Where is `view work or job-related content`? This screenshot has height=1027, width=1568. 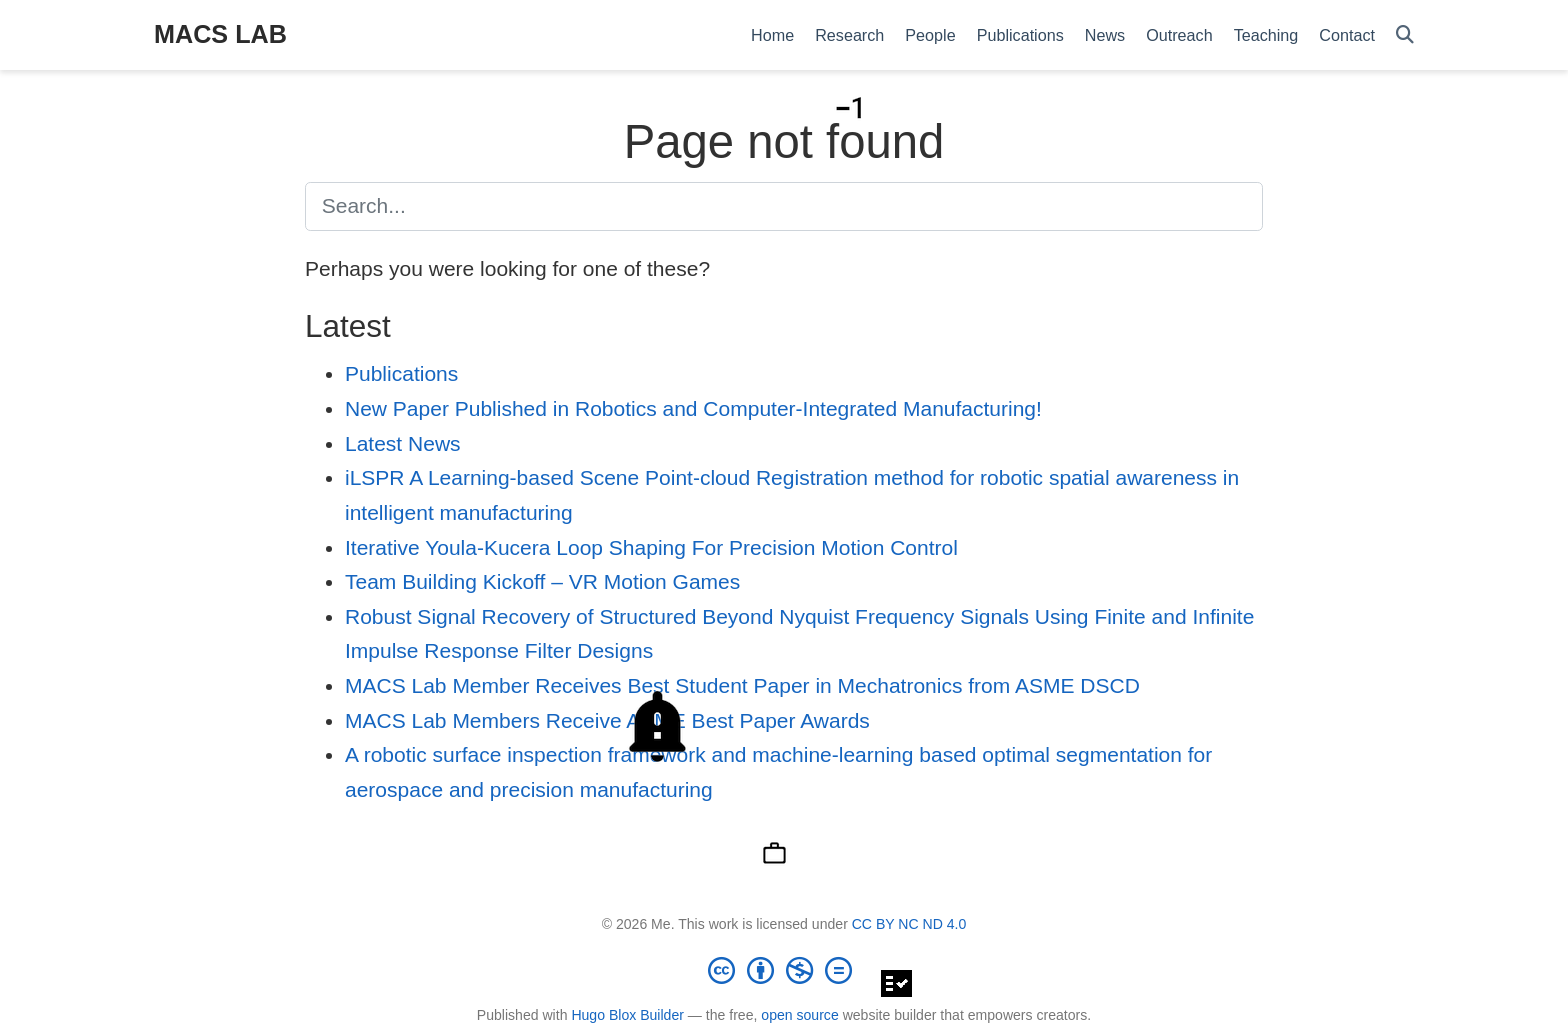
view work or job-related content is located at coordinates (774, 853).